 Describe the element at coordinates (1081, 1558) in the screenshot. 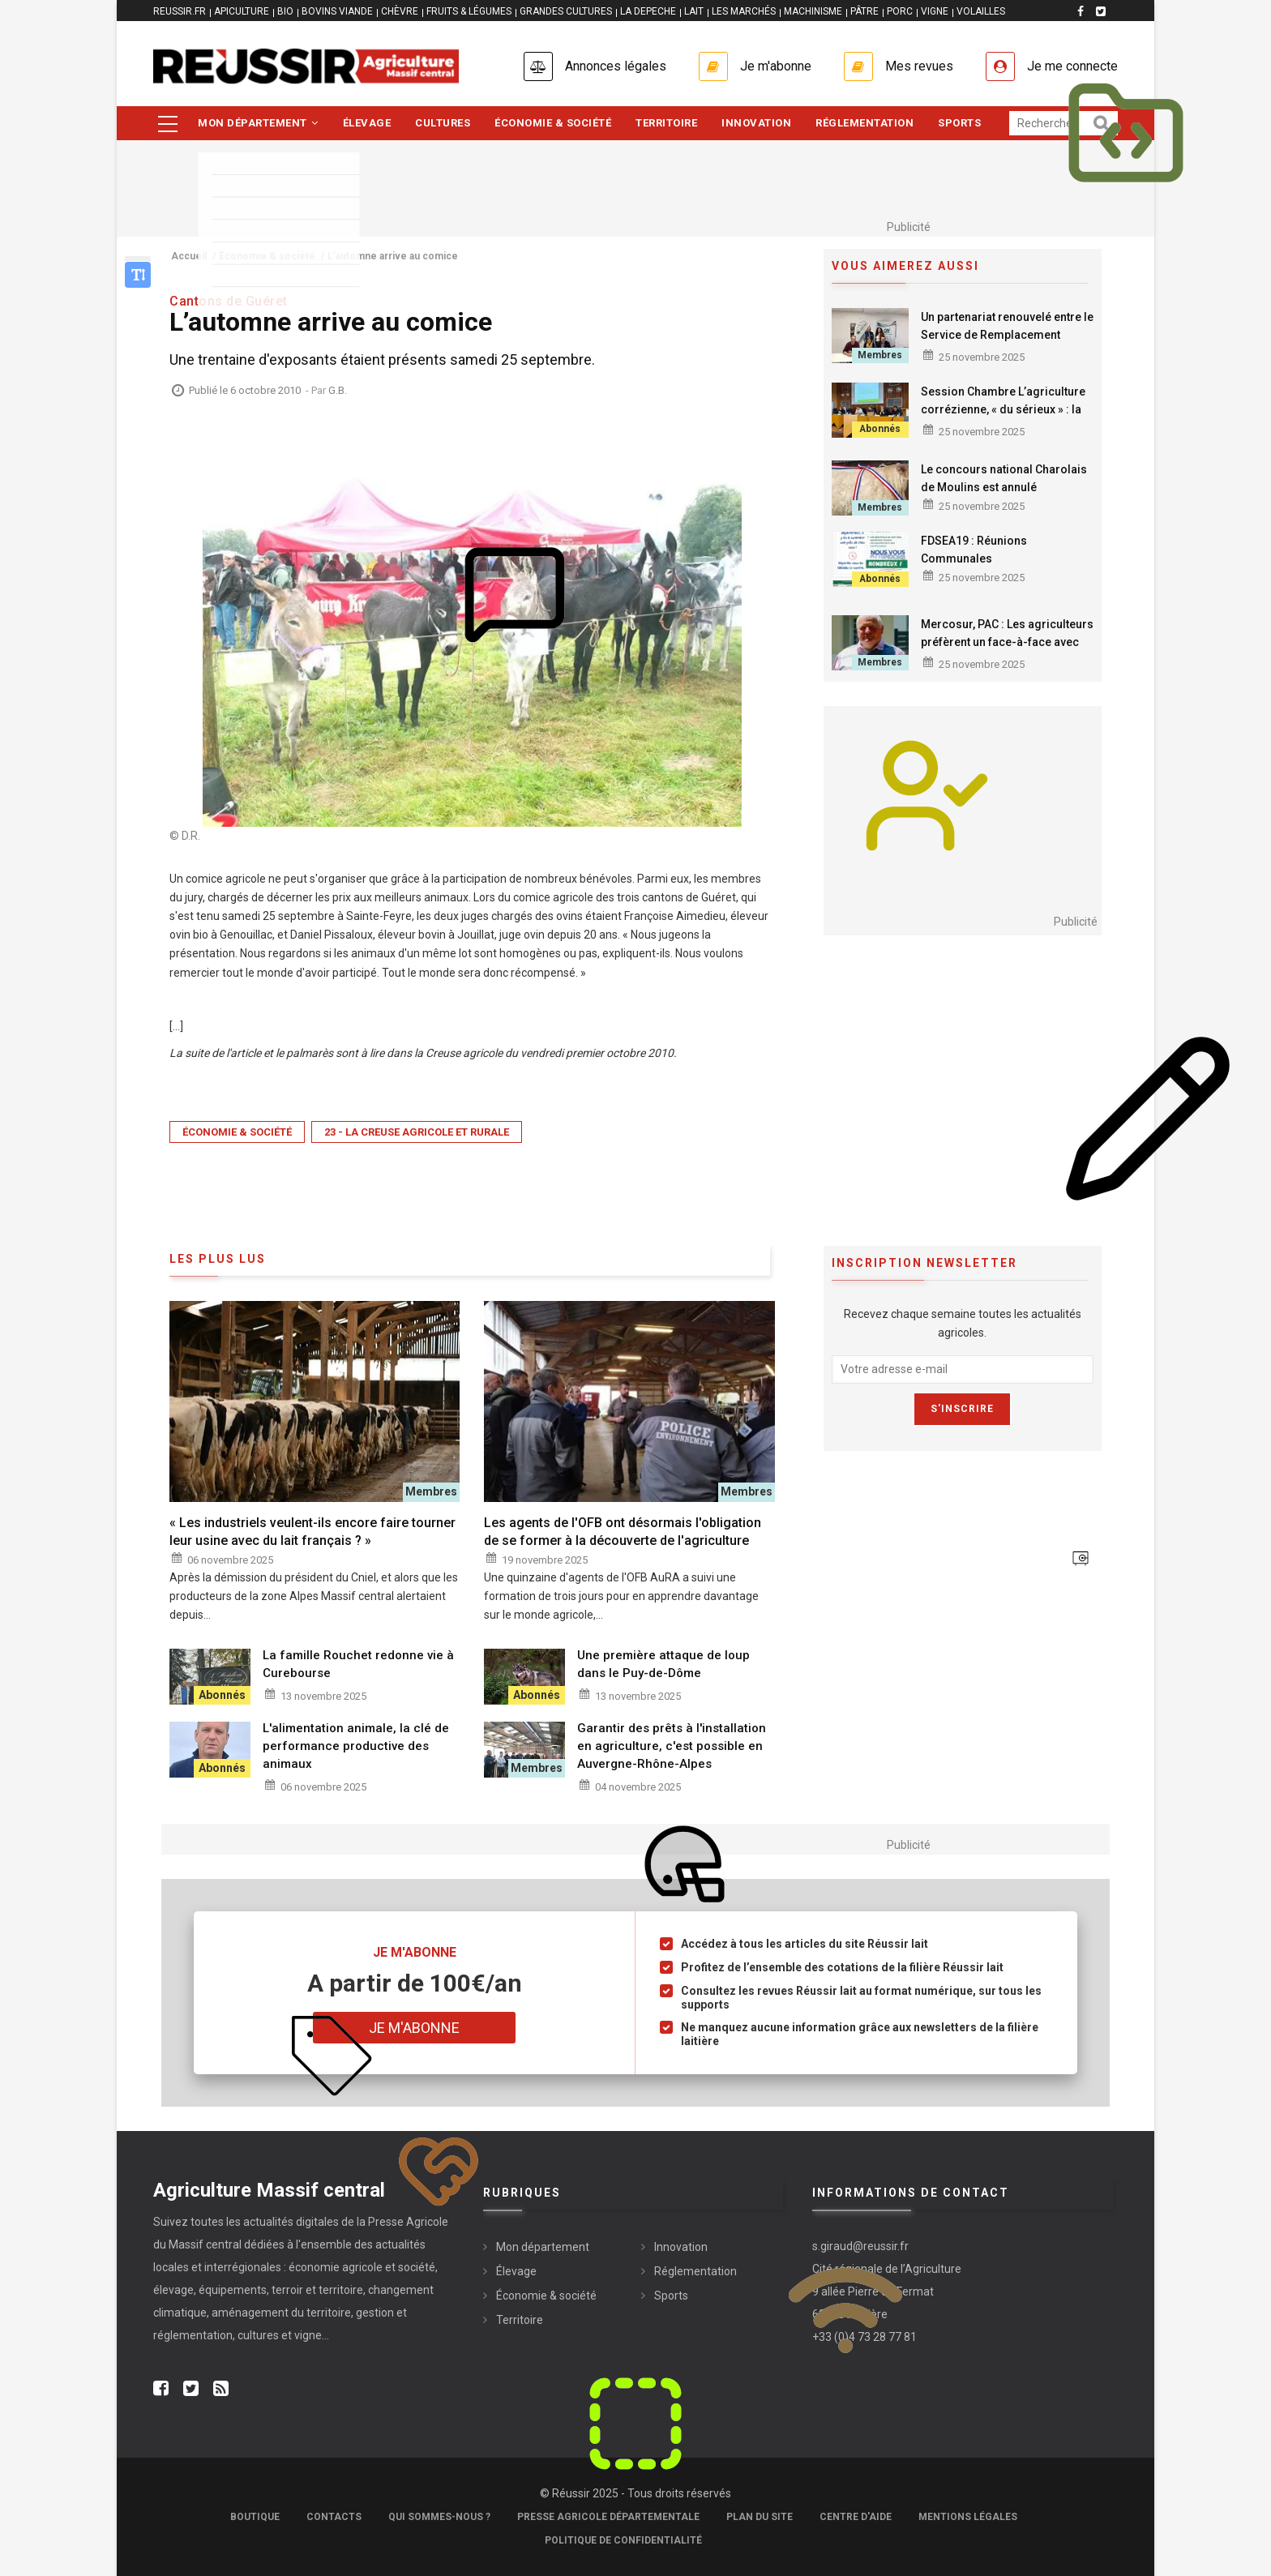

I see `access secure storage or vault` at that location.